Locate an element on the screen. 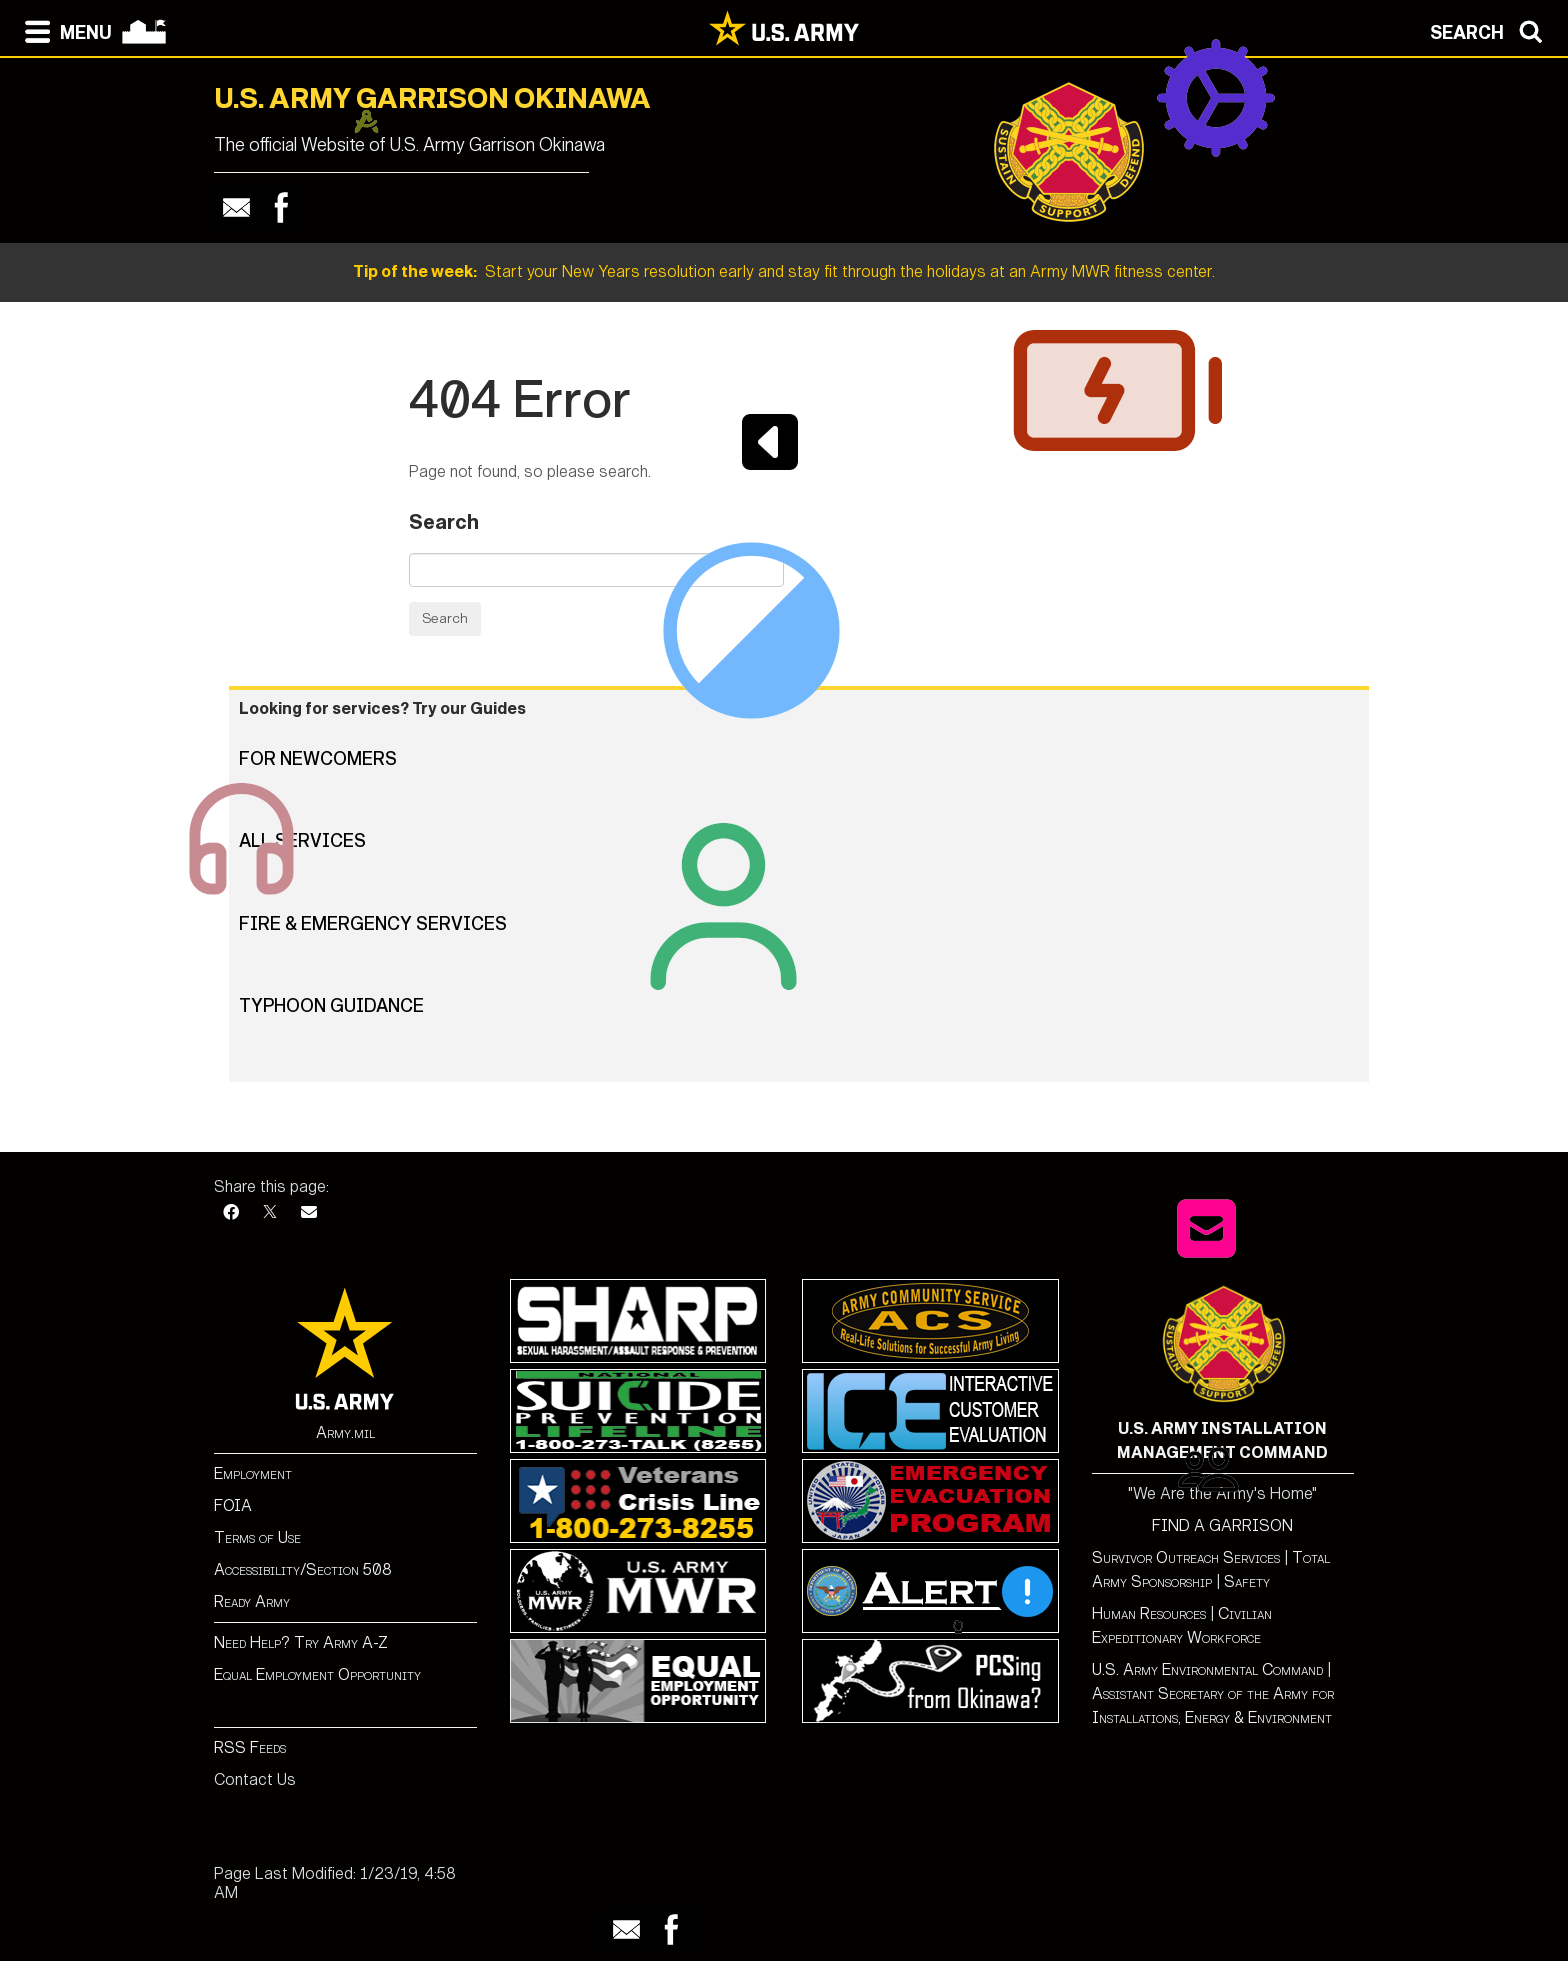  open your email inbox is located at coordinates (1206, 1228).